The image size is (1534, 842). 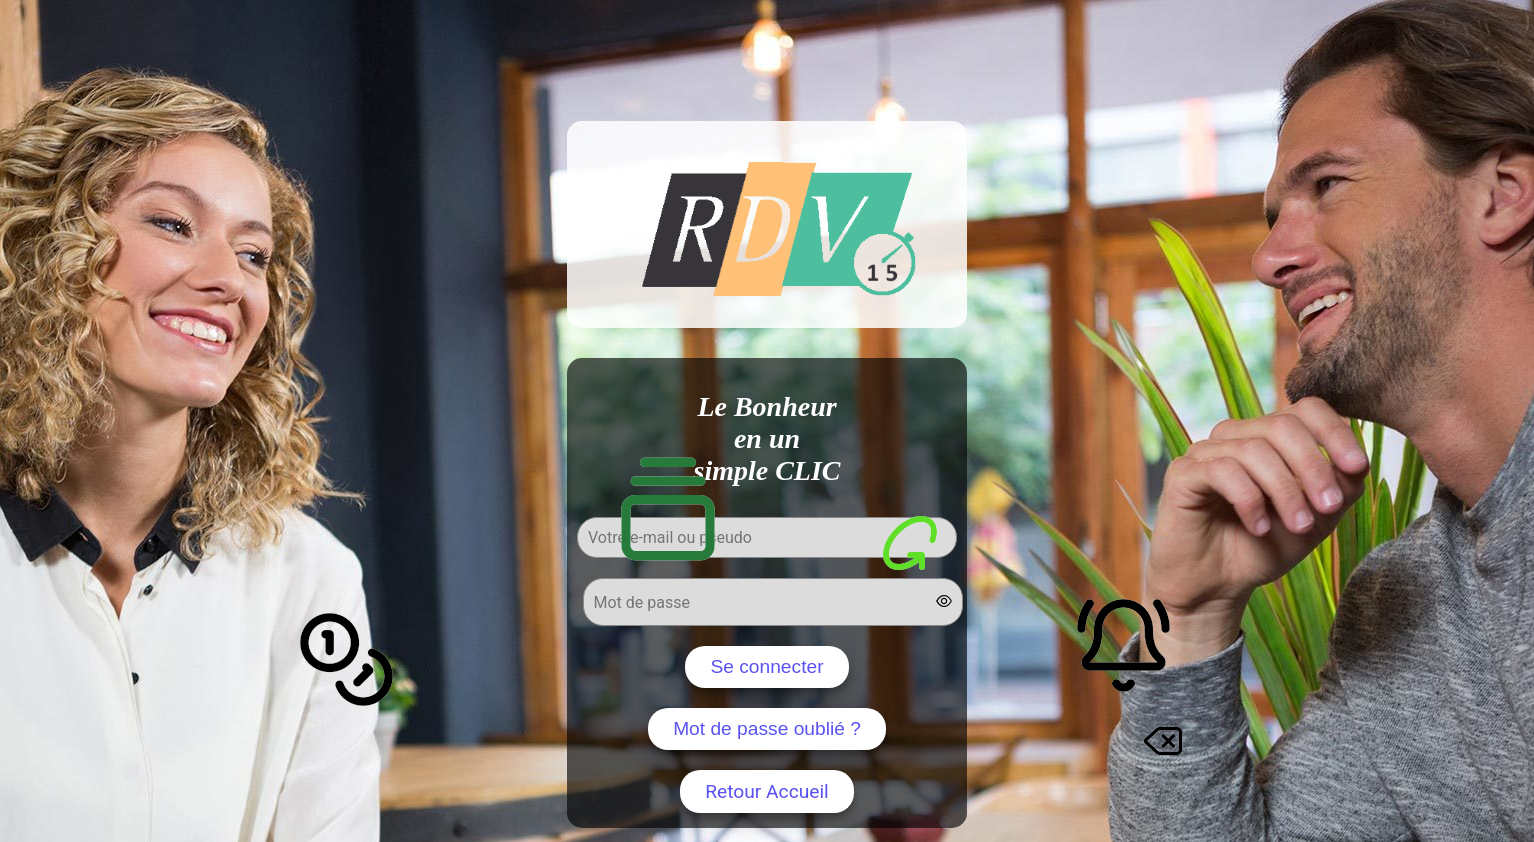 I want to click on rotate object 360 degrees, so click(x=910, y=543).